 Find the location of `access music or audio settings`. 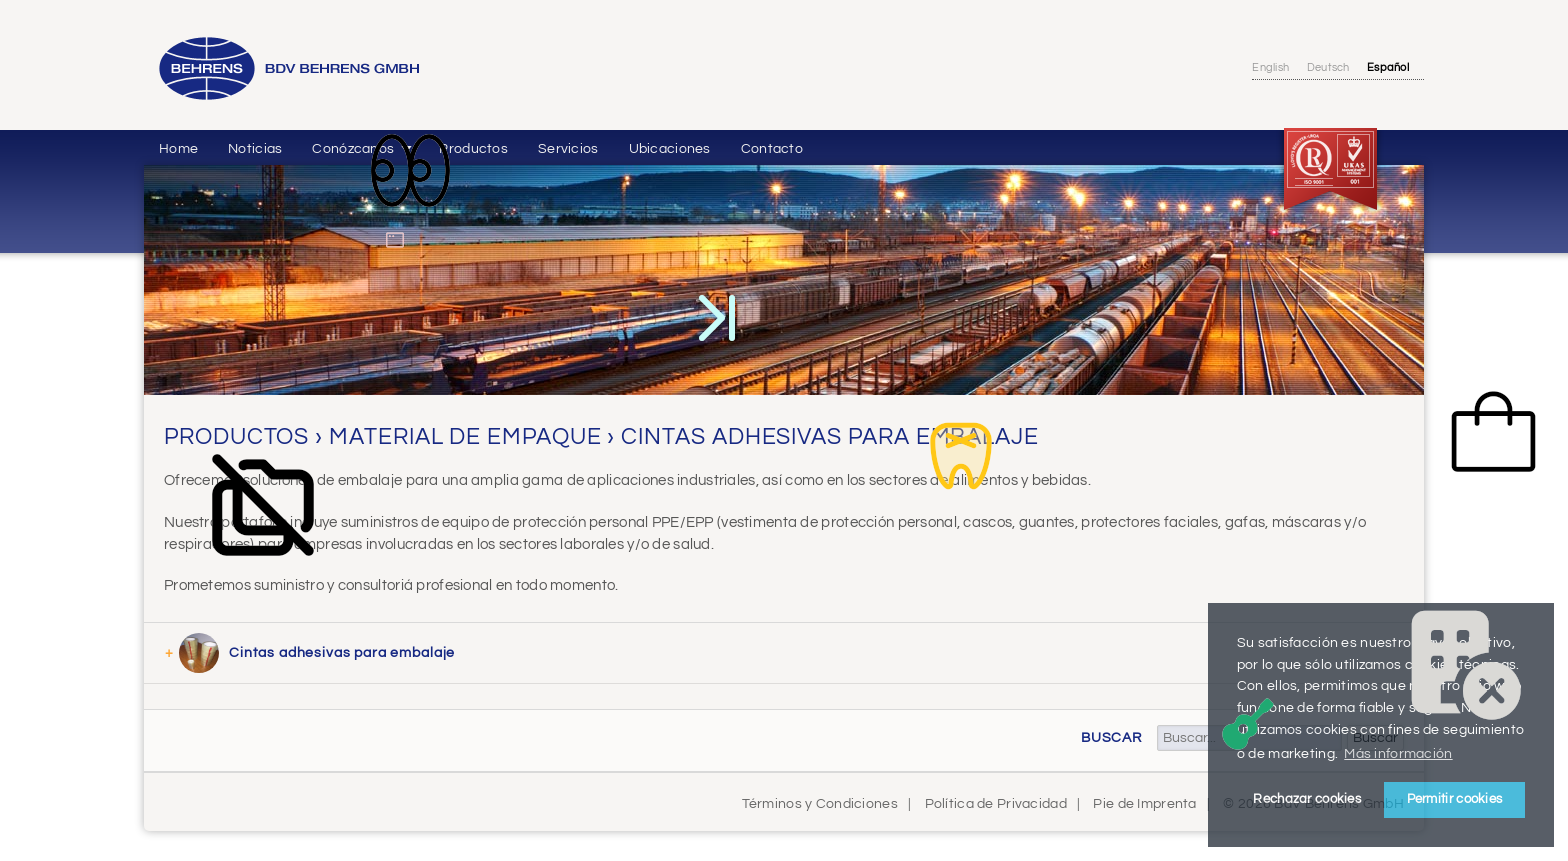

access music or audio settings is located at coordinates (1248, 724).